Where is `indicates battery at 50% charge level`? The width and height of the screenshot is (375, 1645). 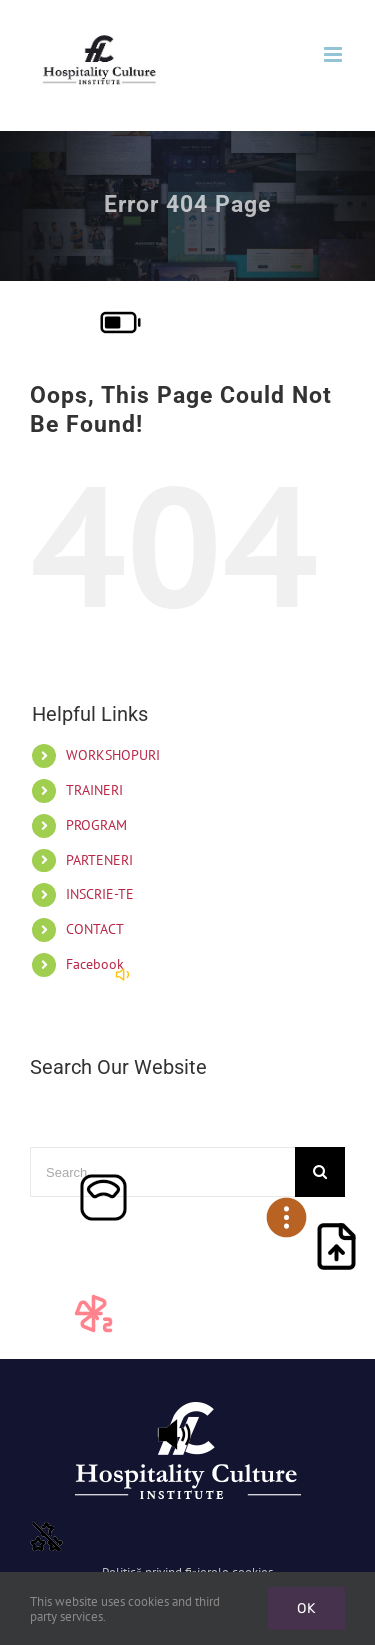 indicates battery at 50% charge level is located at coordinates (120, 322).